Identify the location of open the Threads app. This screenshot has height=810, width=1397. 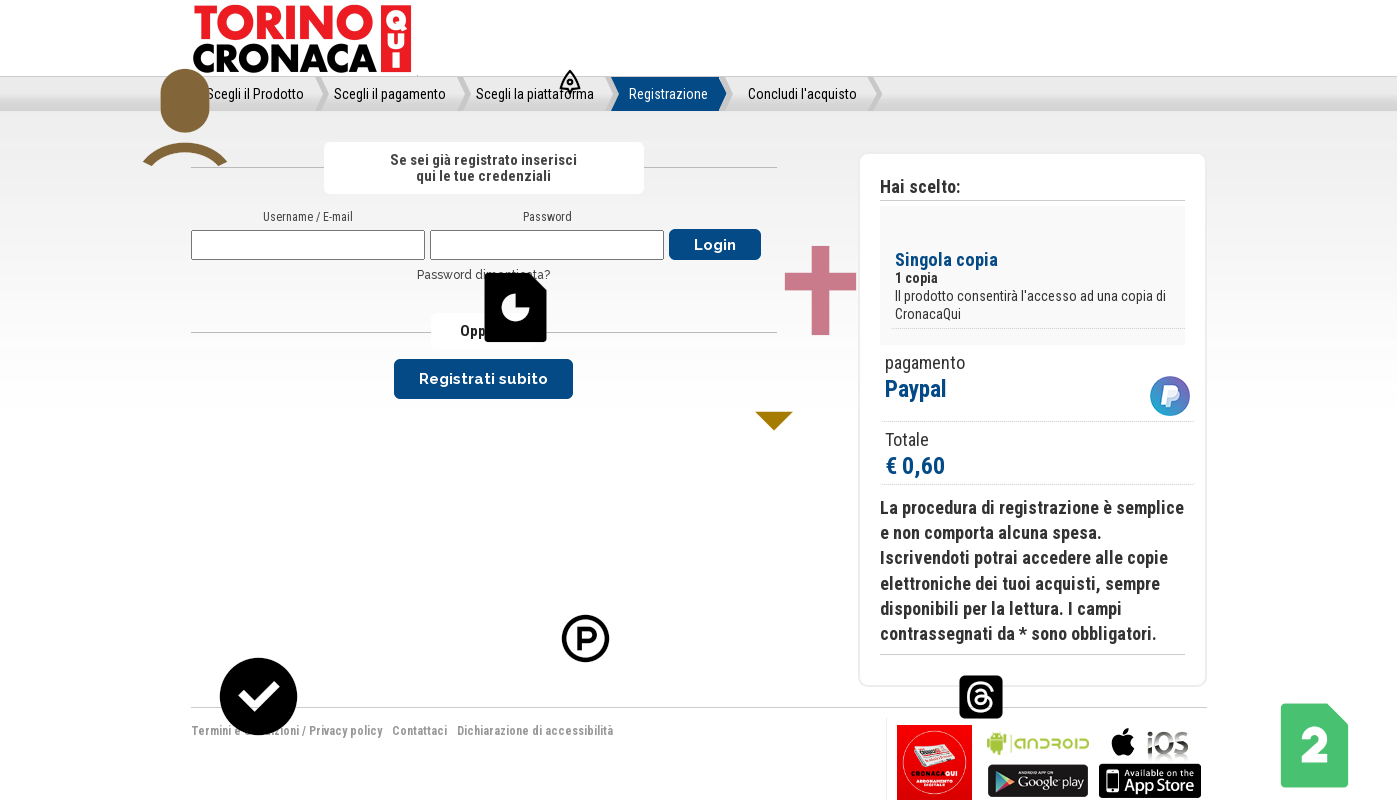
(981, 697).